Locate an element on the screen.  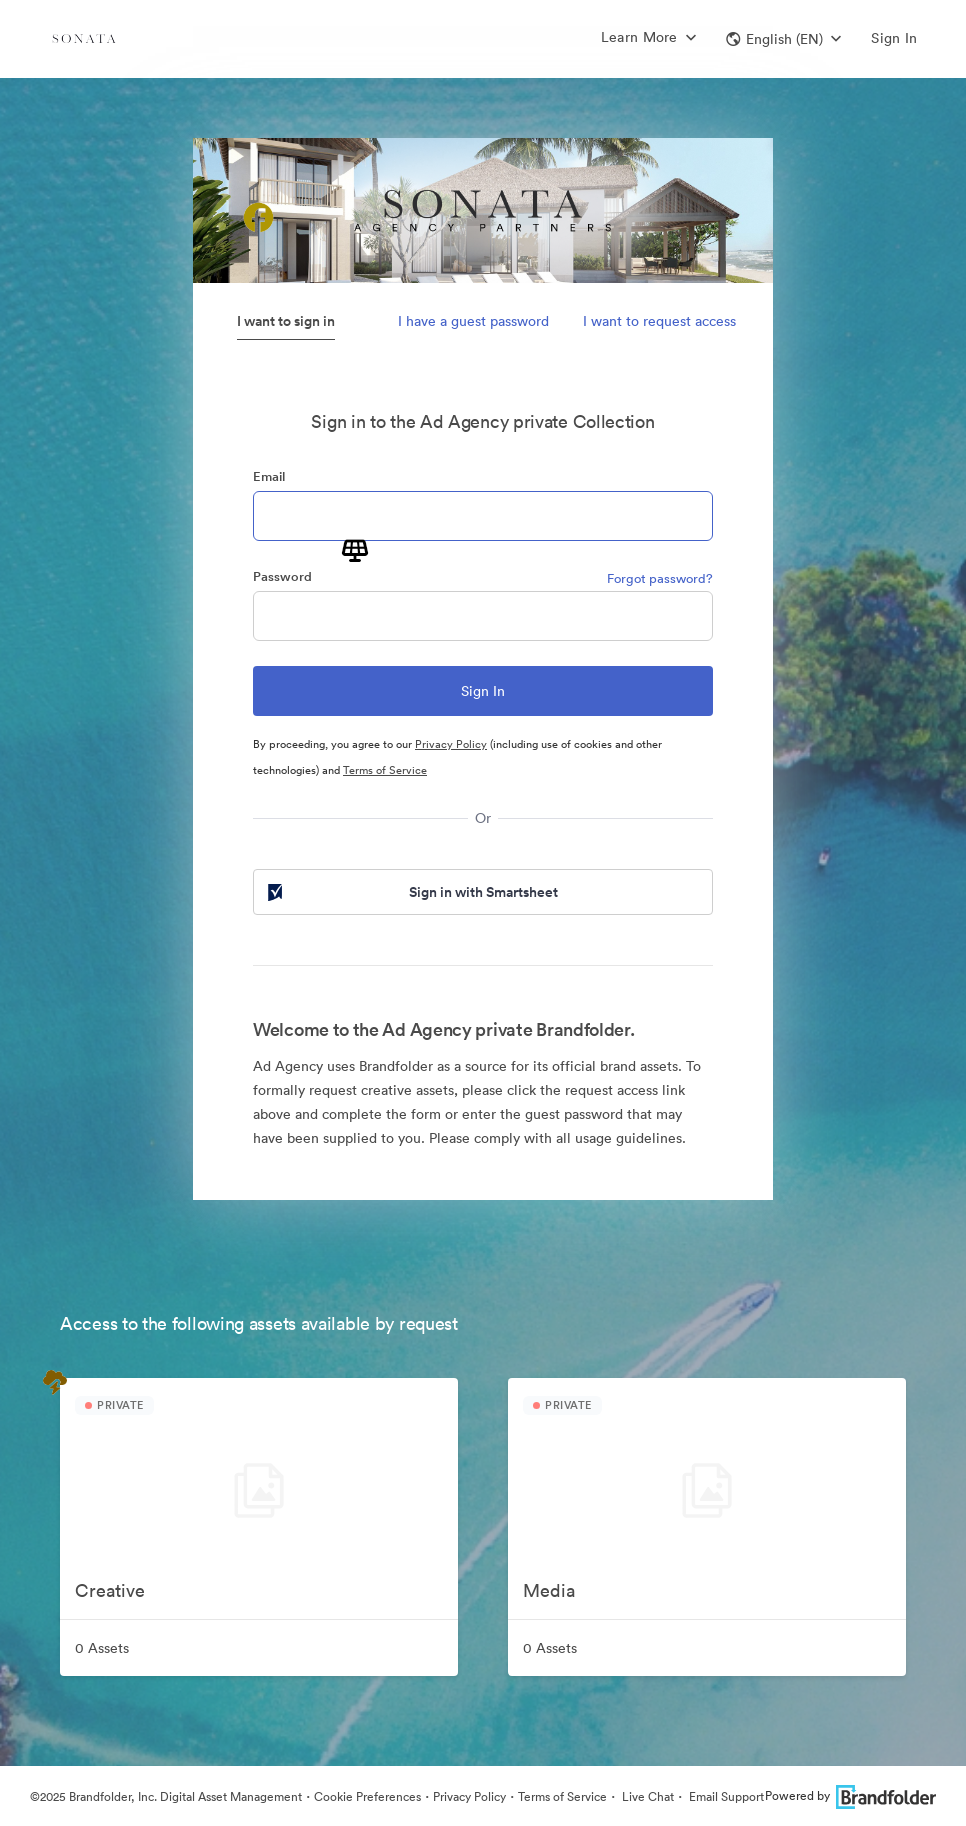
open Facebook app is located at coordinates (258, 217).